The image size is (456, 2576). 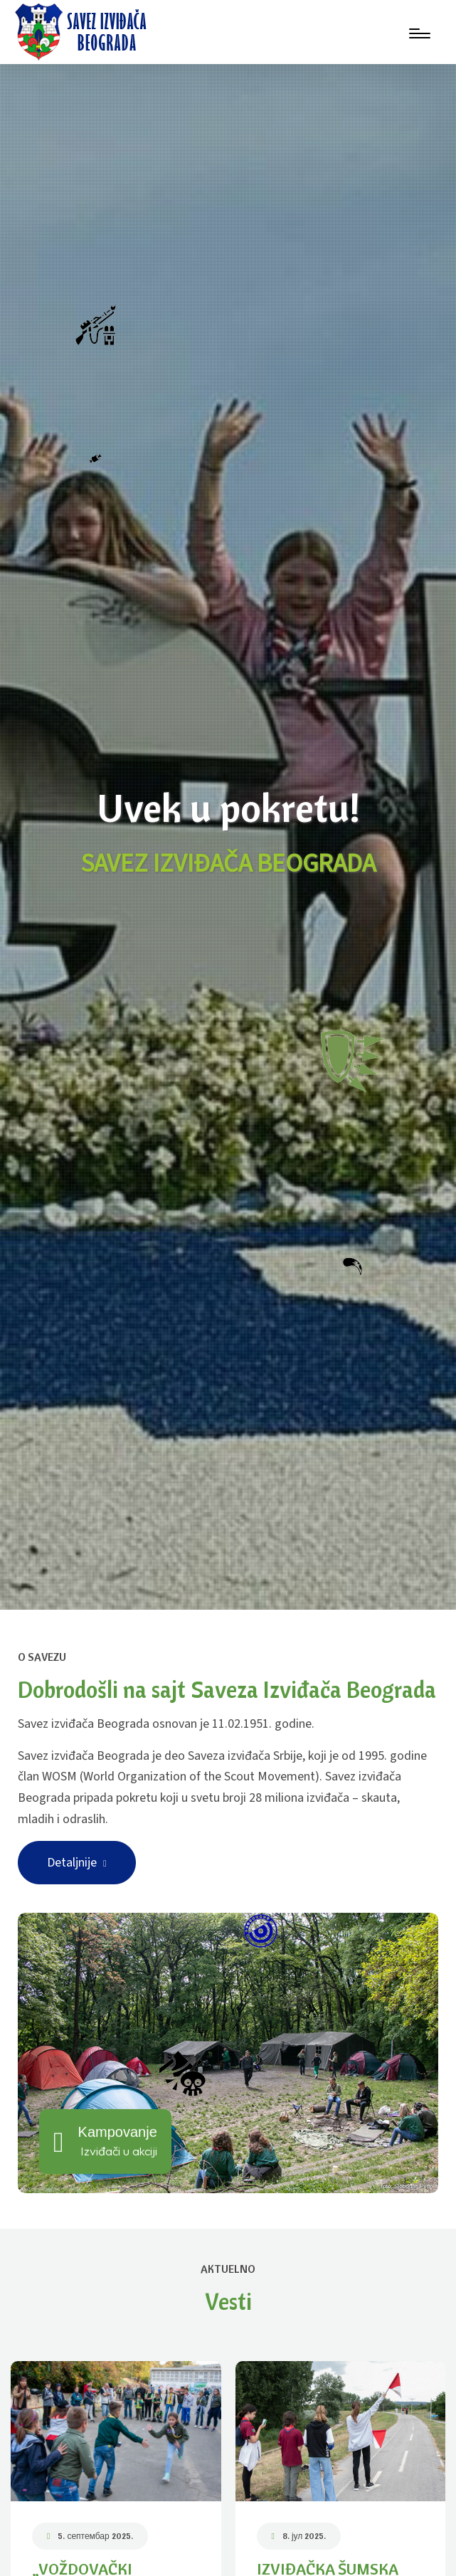 What do you see at coordinates (352, 1267) in the screenshot?
I see `activate claw attack ability` at bounding box center [352, 1267].